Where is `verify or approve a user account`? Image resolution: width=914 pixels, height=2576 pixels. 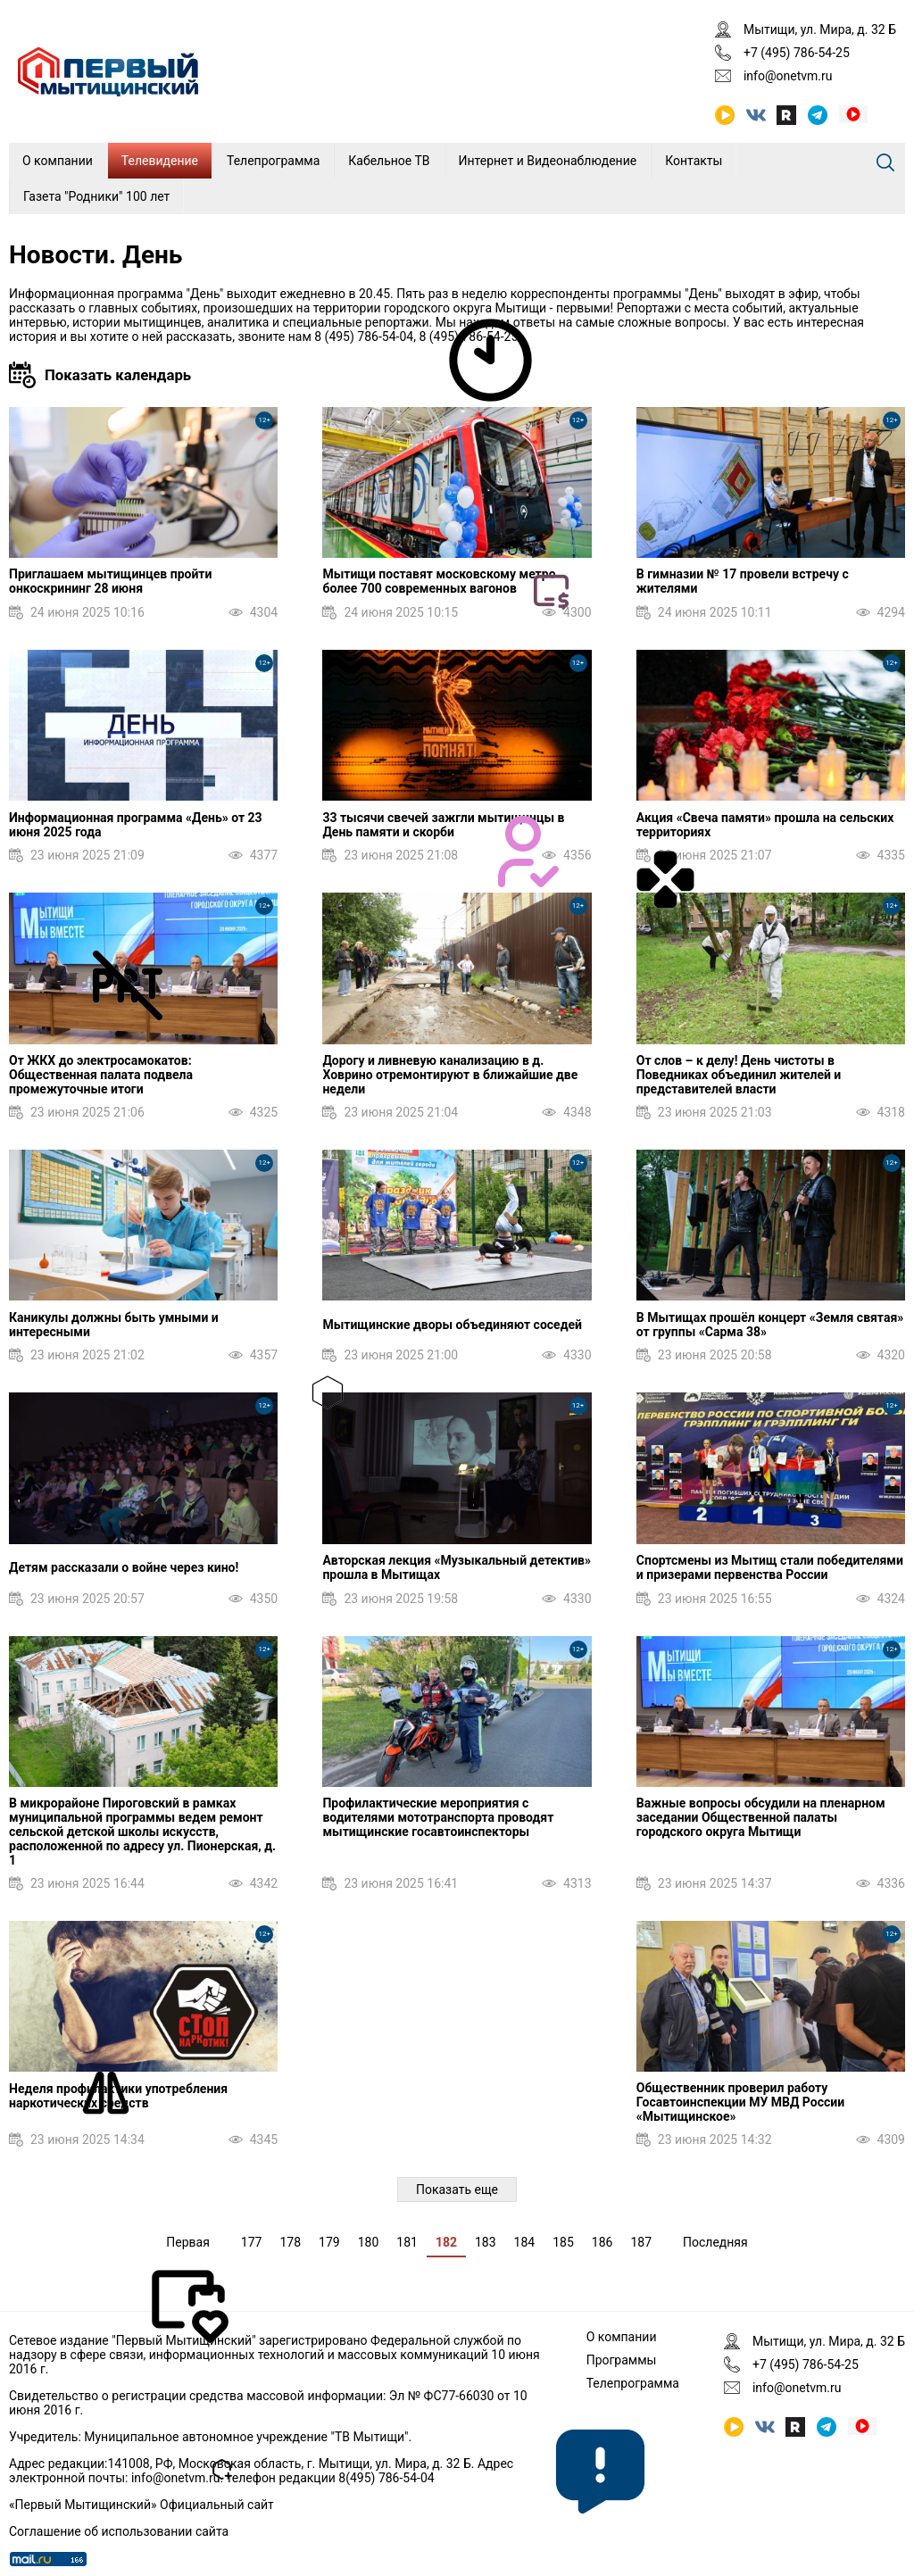
verify or approve a user account is located at coordinates (523, 852).